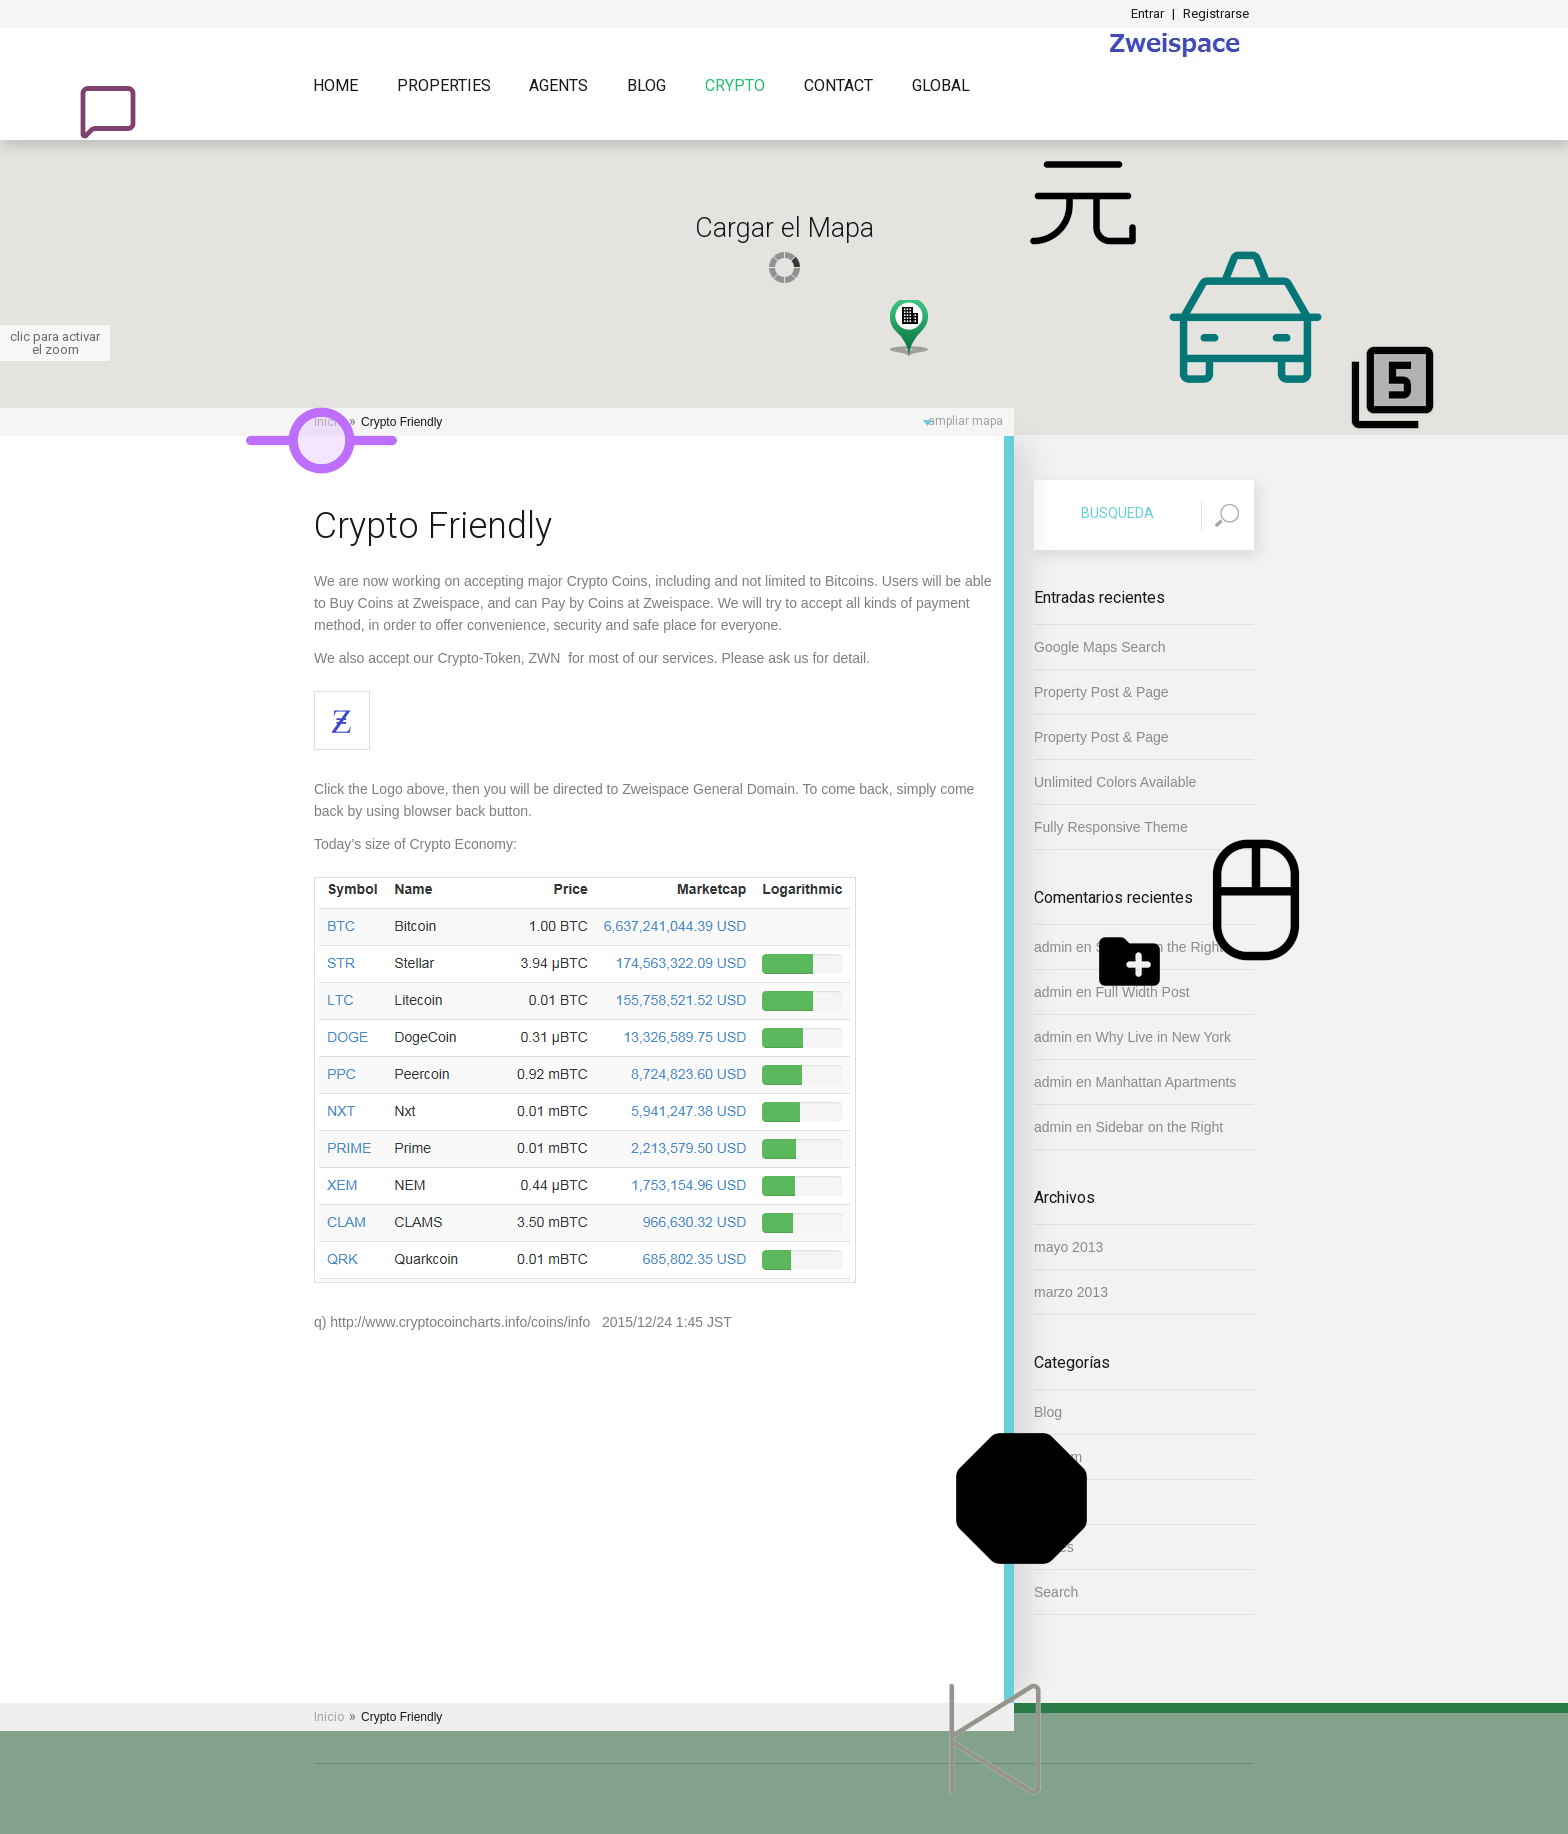 The width and height of the screenshot is (1568, 1834). Describe the element at coordinates (1083, 205) in the screenshot. I see `view prices in chinese yuan` at that location.